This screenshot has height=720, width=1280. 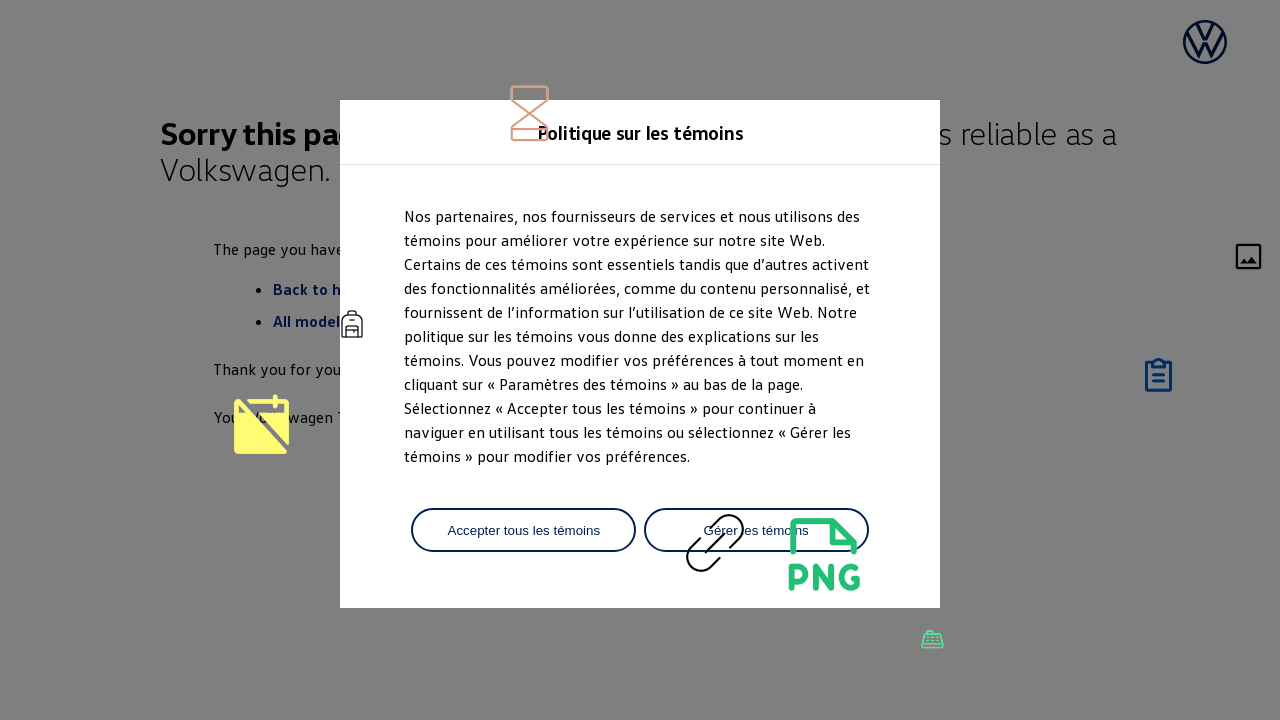 What do you see at coordinates (715, 543) in the screenshot?
I see `copy link to clipboard` at bounding box center [715, 543].